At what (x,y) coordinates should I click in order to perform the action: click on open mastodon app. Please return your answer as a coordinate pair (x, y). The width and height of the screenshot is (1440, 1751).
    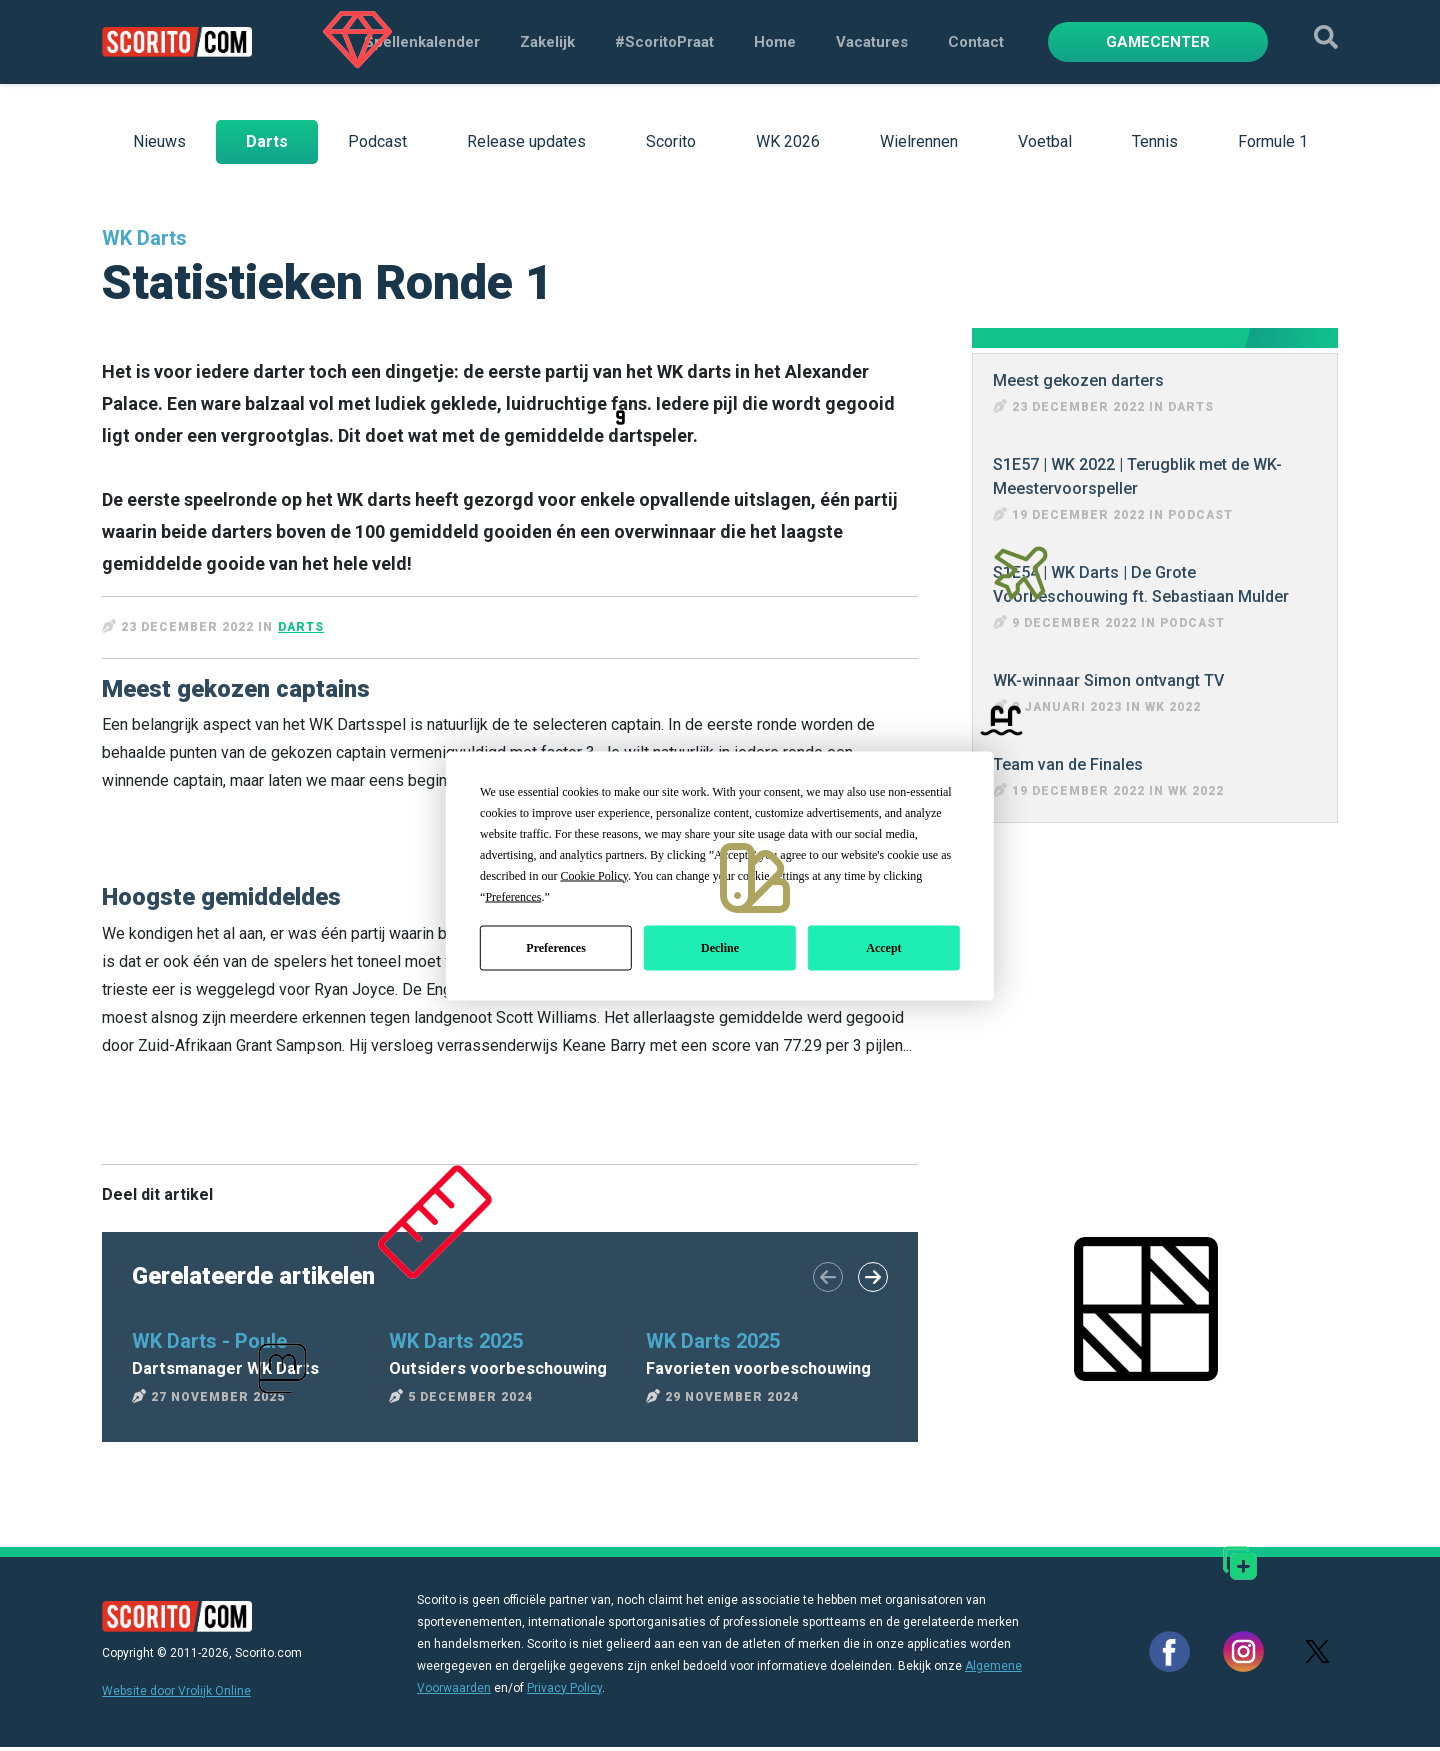
    Looking at the image, I should click on (282, 1367).